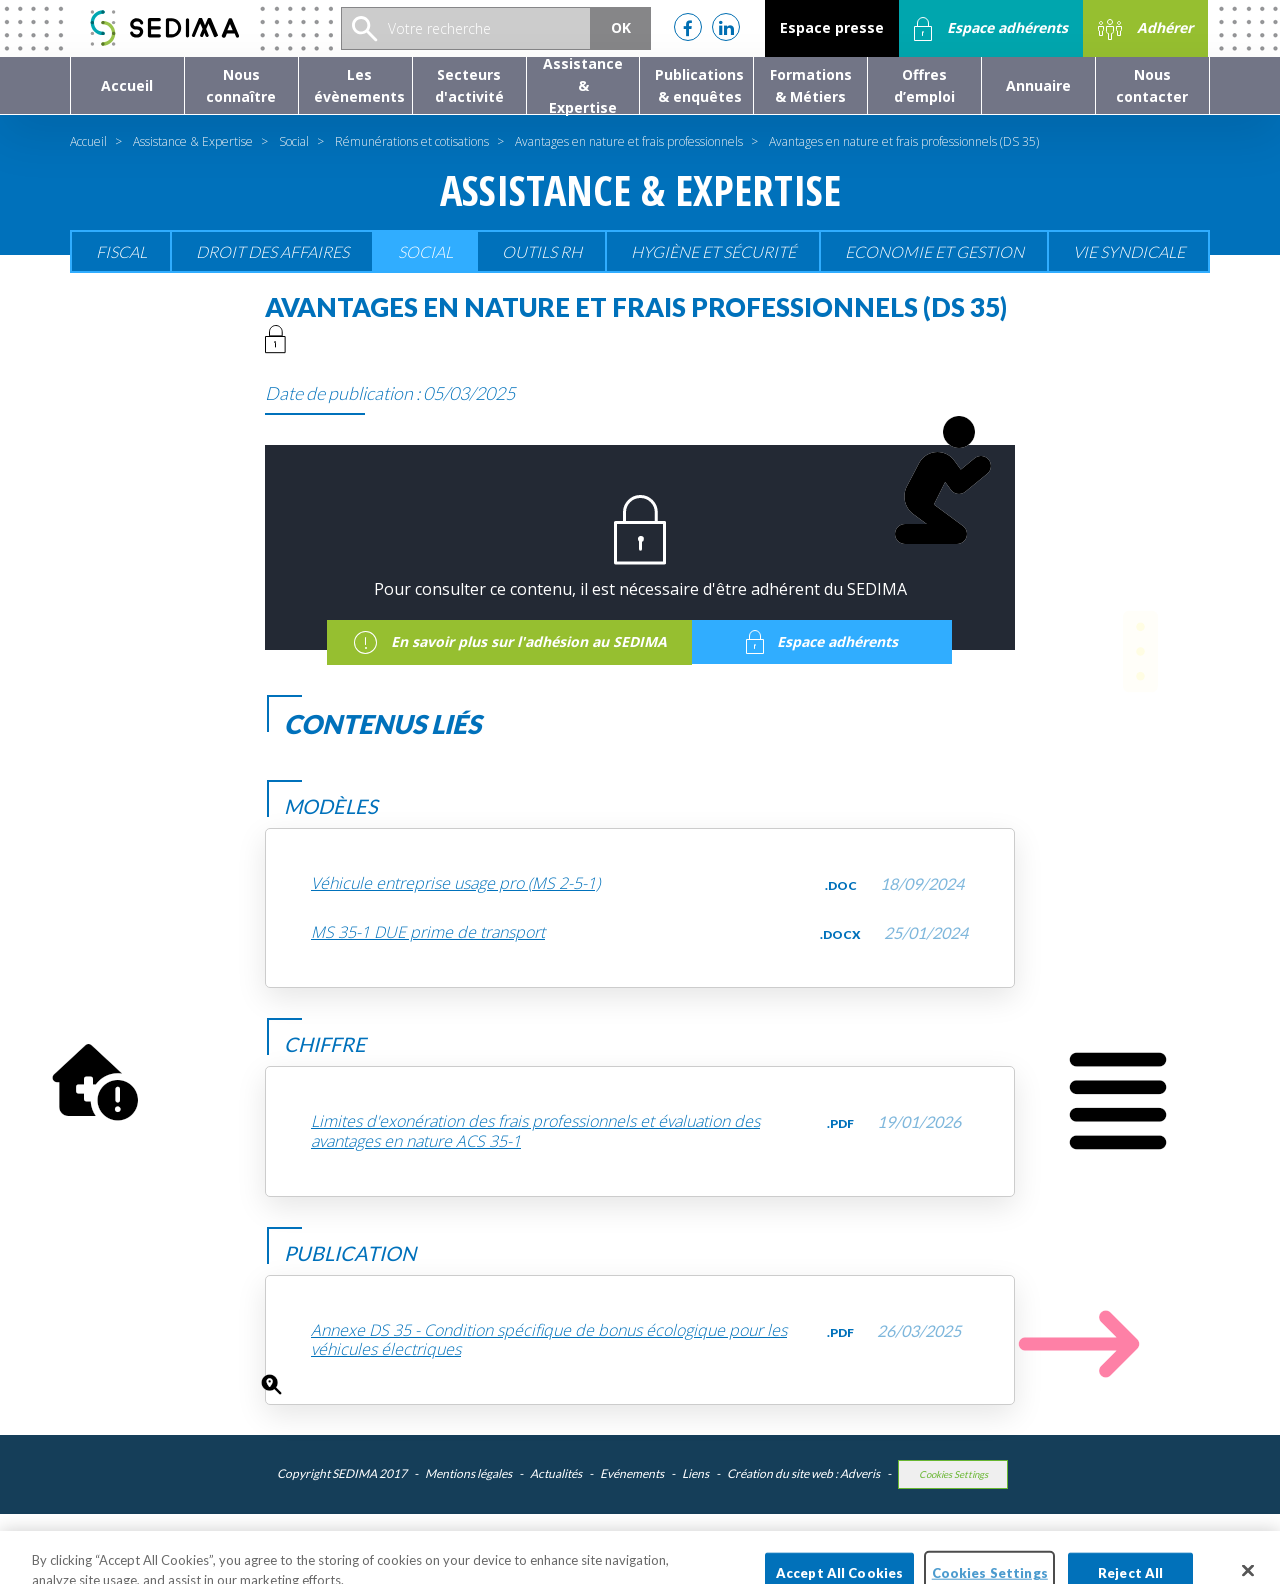  What do you see at coordinates (271, 1384) in the screenshot?
I see `search for a location` at bounding box center [271, 1384].